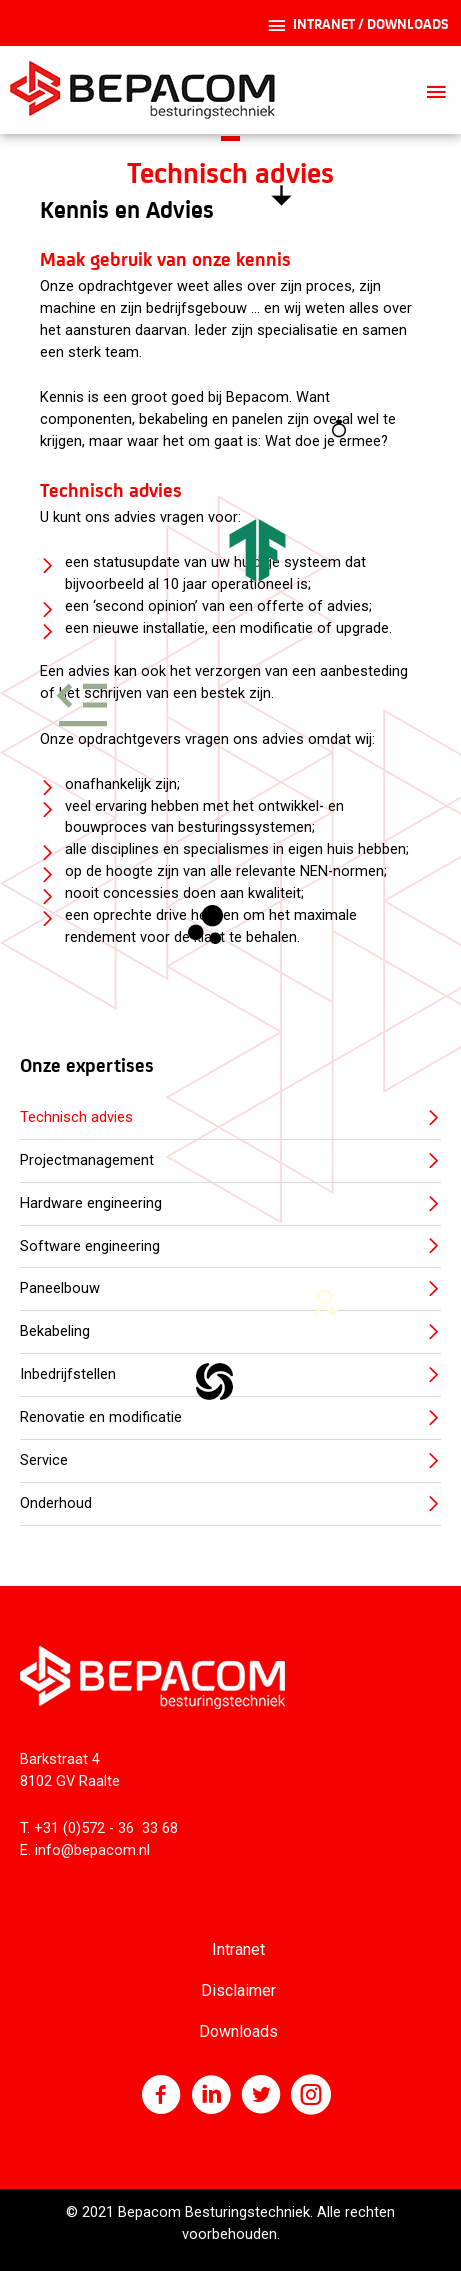  Describe the element at coordinates (325, 1303) in the screenshot. I see `view featured or starred user profile` at that location.